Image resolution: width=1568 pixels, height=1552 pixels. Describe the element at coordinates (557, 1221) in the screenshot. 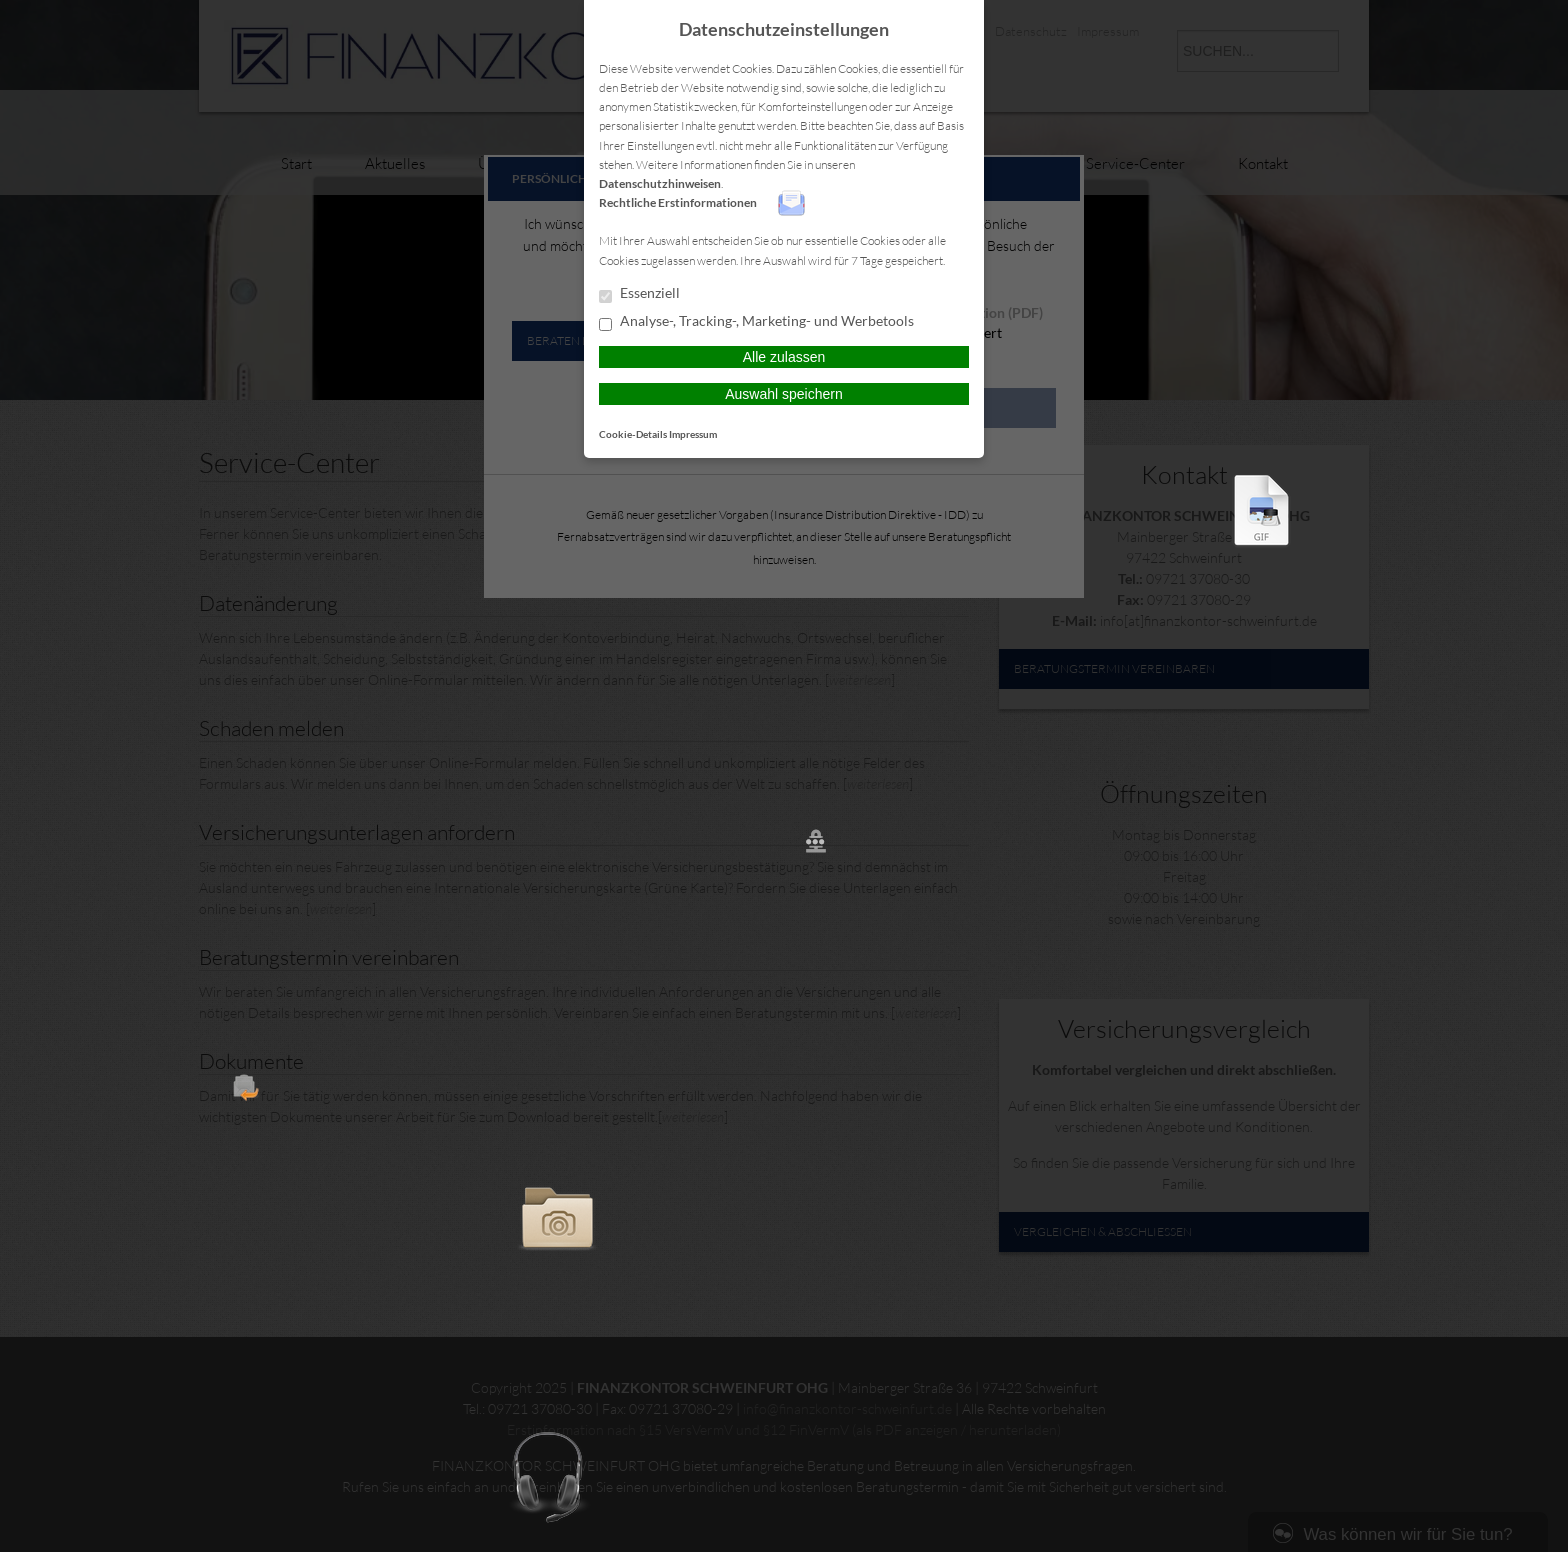

I see `open your pictures folder` at that location.